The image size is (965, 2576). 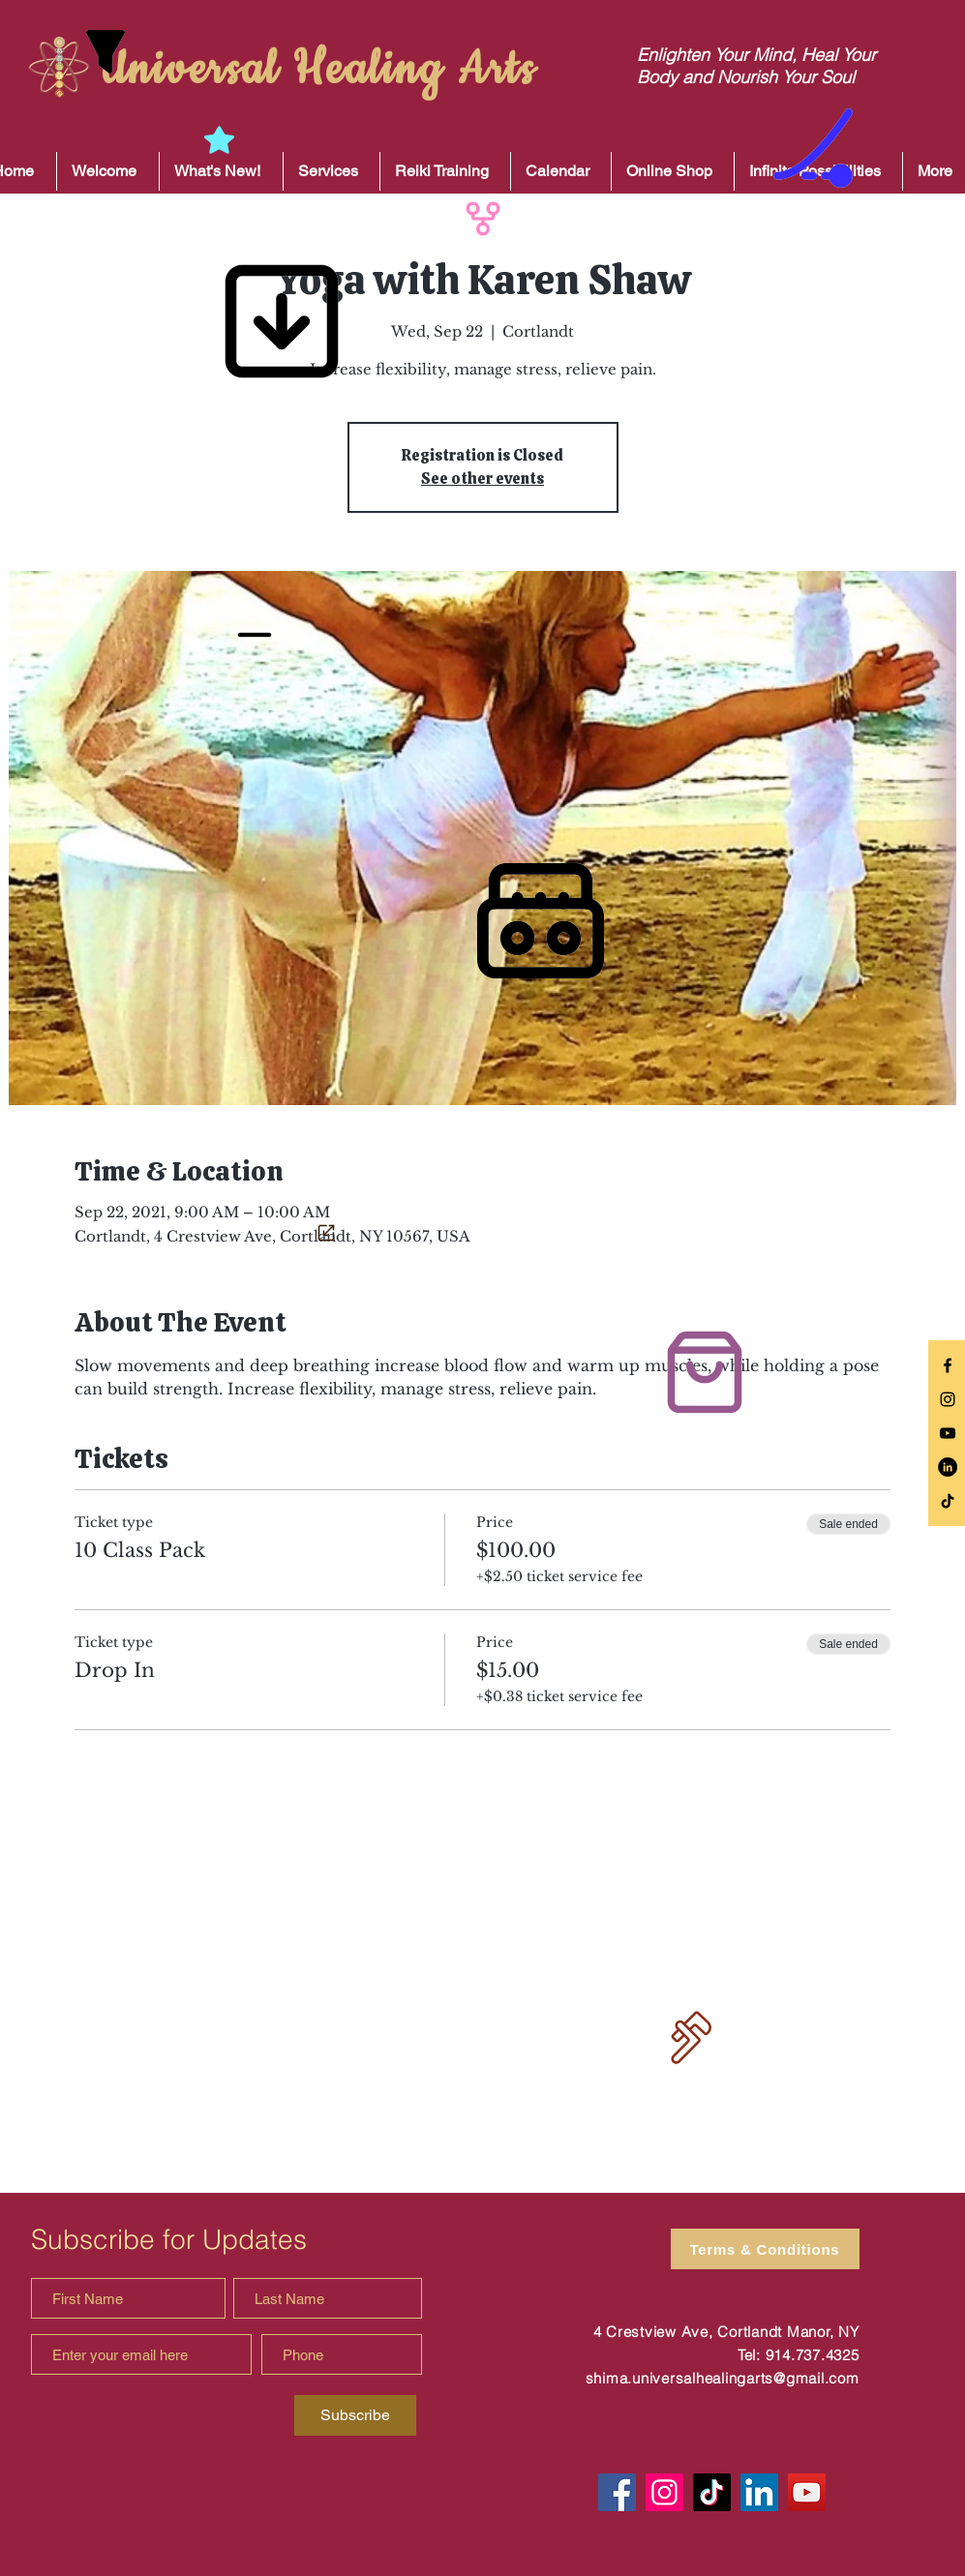 What do you see at coordinates (326, 1233) in the screenshot?
I see `resize or scale an element` at bounding box center [326, 1233].